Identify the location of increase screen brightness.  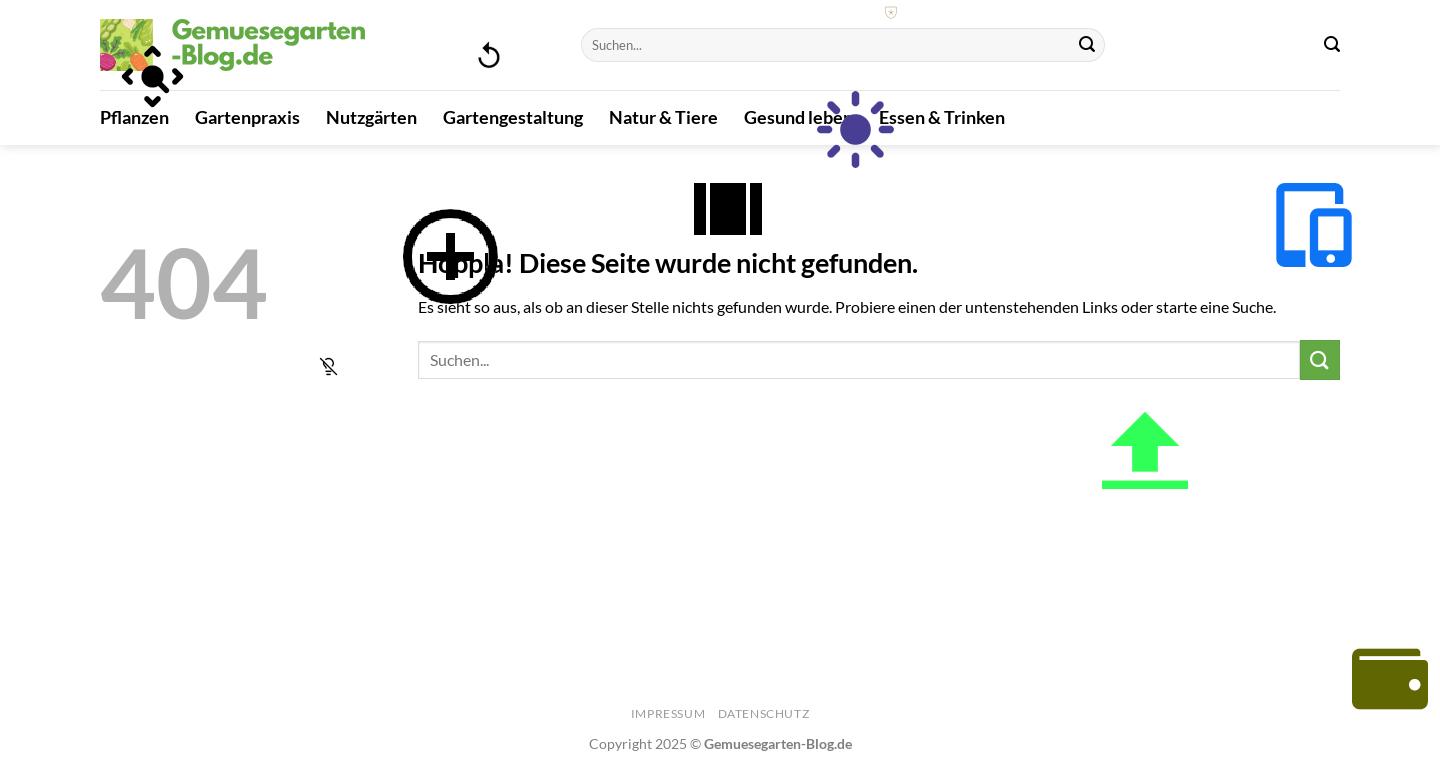
(855, 129).